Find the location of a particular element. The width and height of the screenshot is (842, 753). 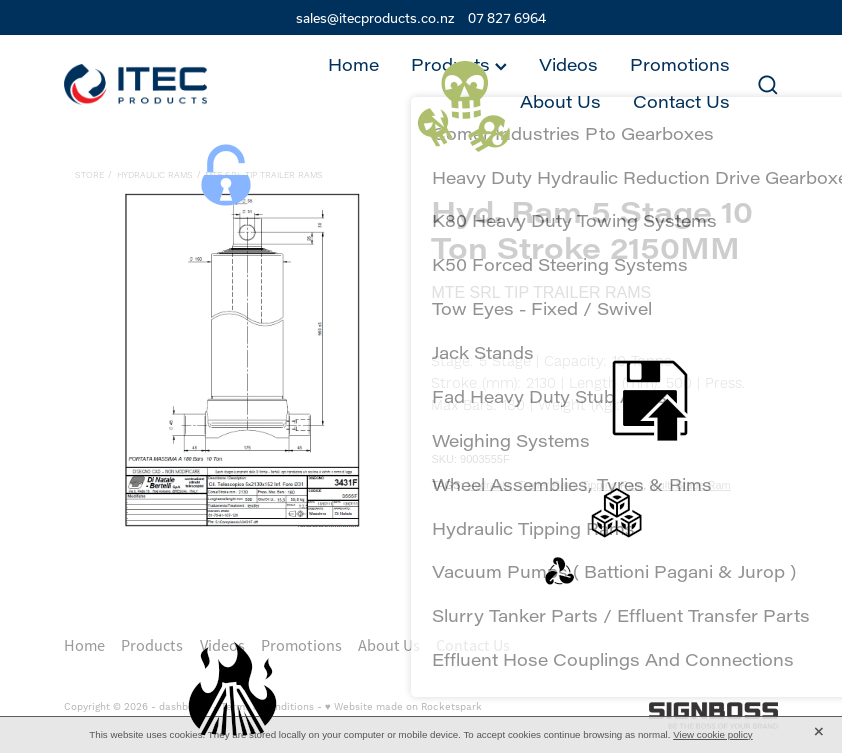

save your current progress is located at coordinates (650, 398).